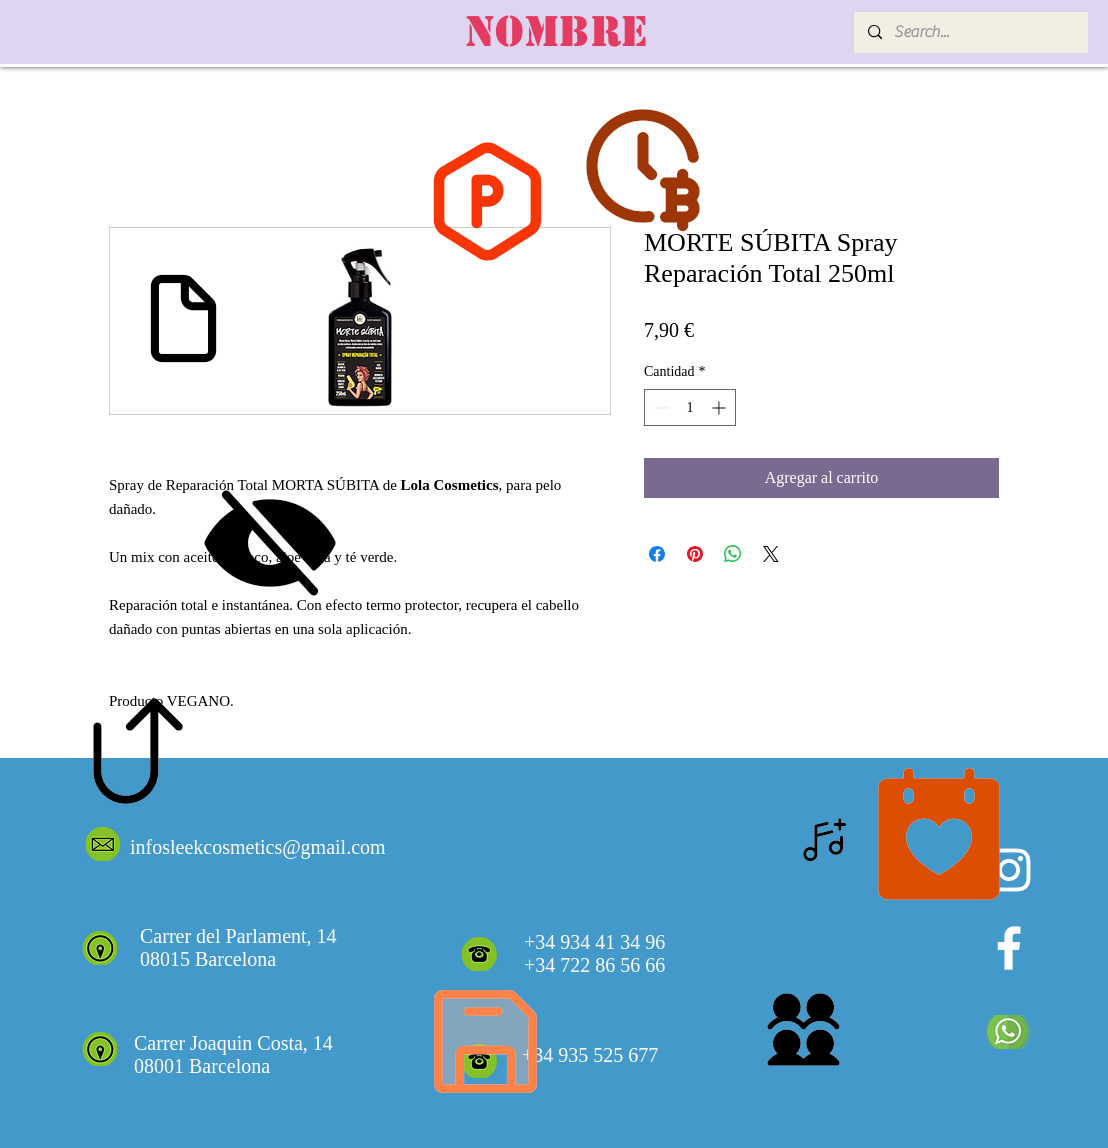 Image resolution: width=1108 pixels, height=1148 pixels. What do you see at coordinates (485, 1041) in the screenshot?
I see `save current file or document` at bounding box center [485, 1041].